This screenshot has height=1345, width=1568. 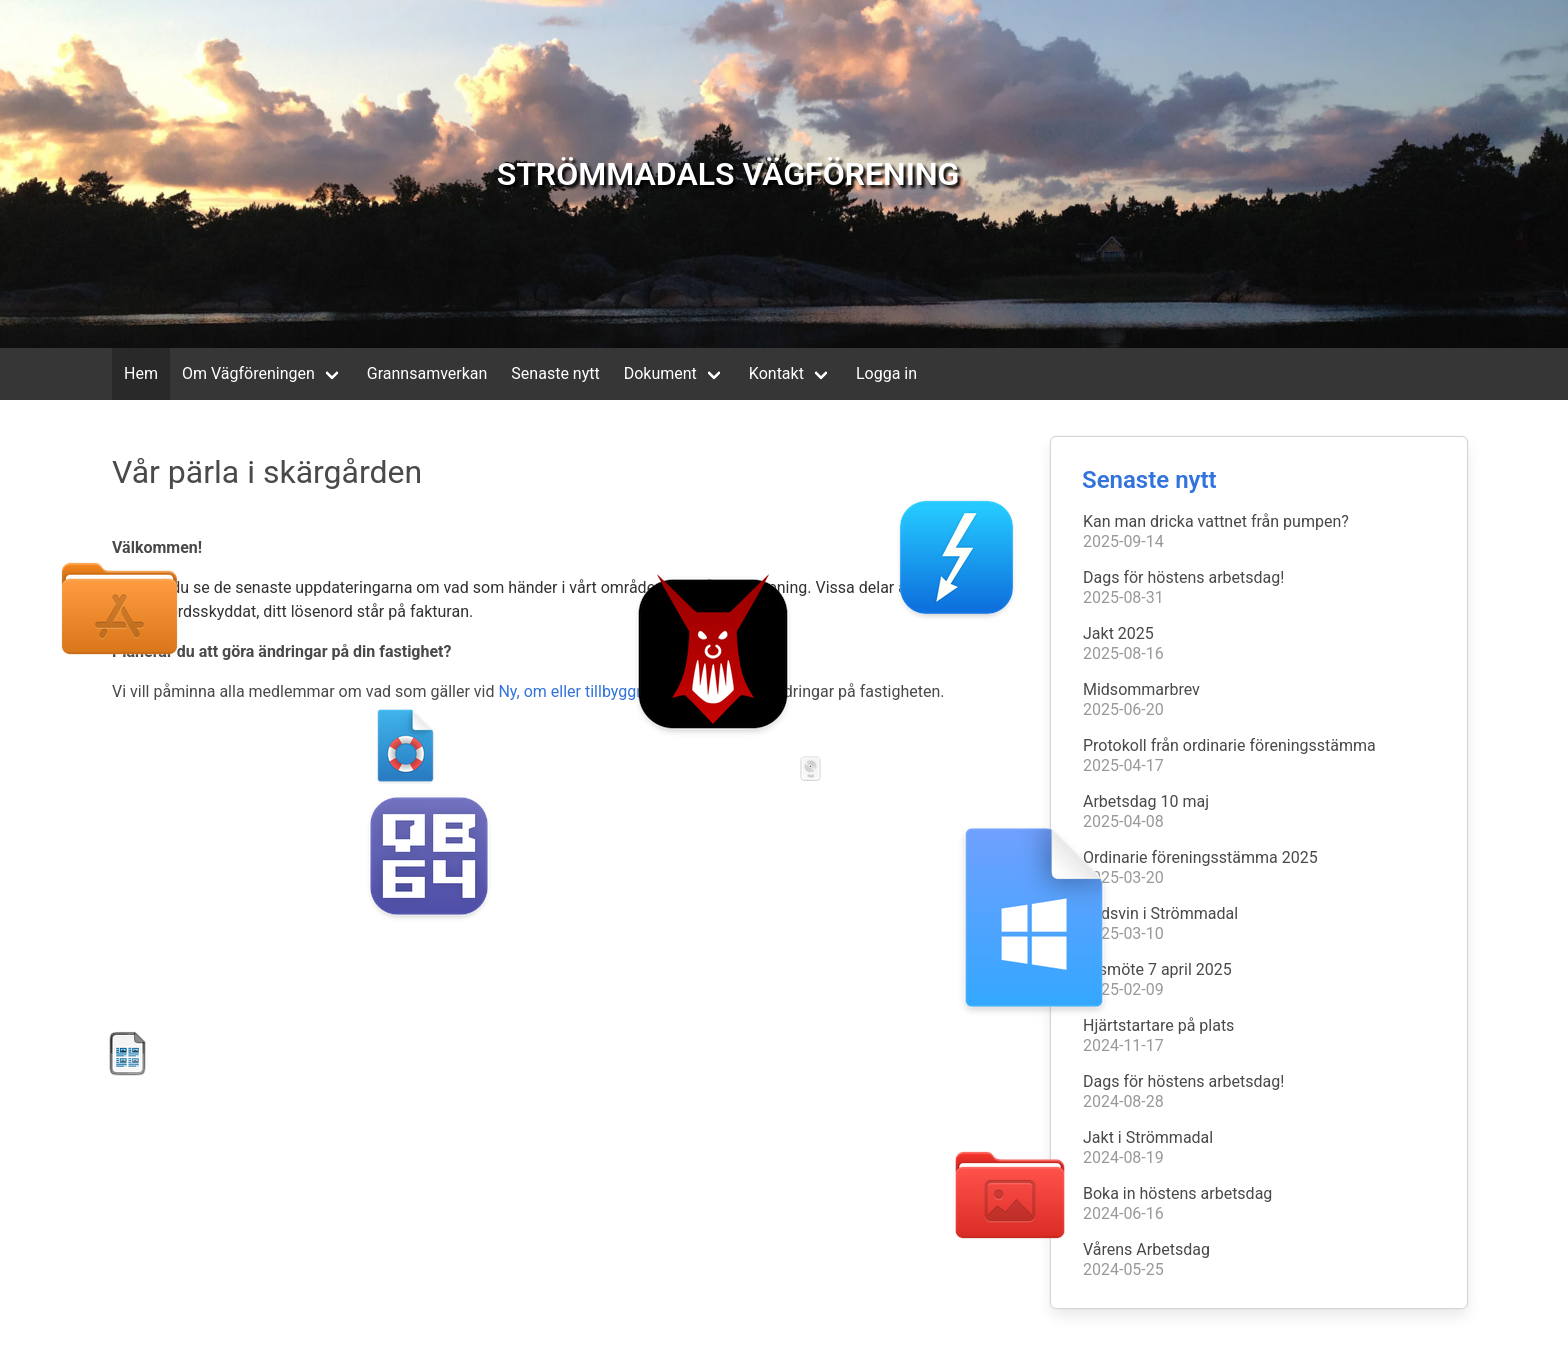 What do you see at coordinates (713, 654) in the screenshot?
I see `launch dungeon keeper game` at bounding box center [713, 654].